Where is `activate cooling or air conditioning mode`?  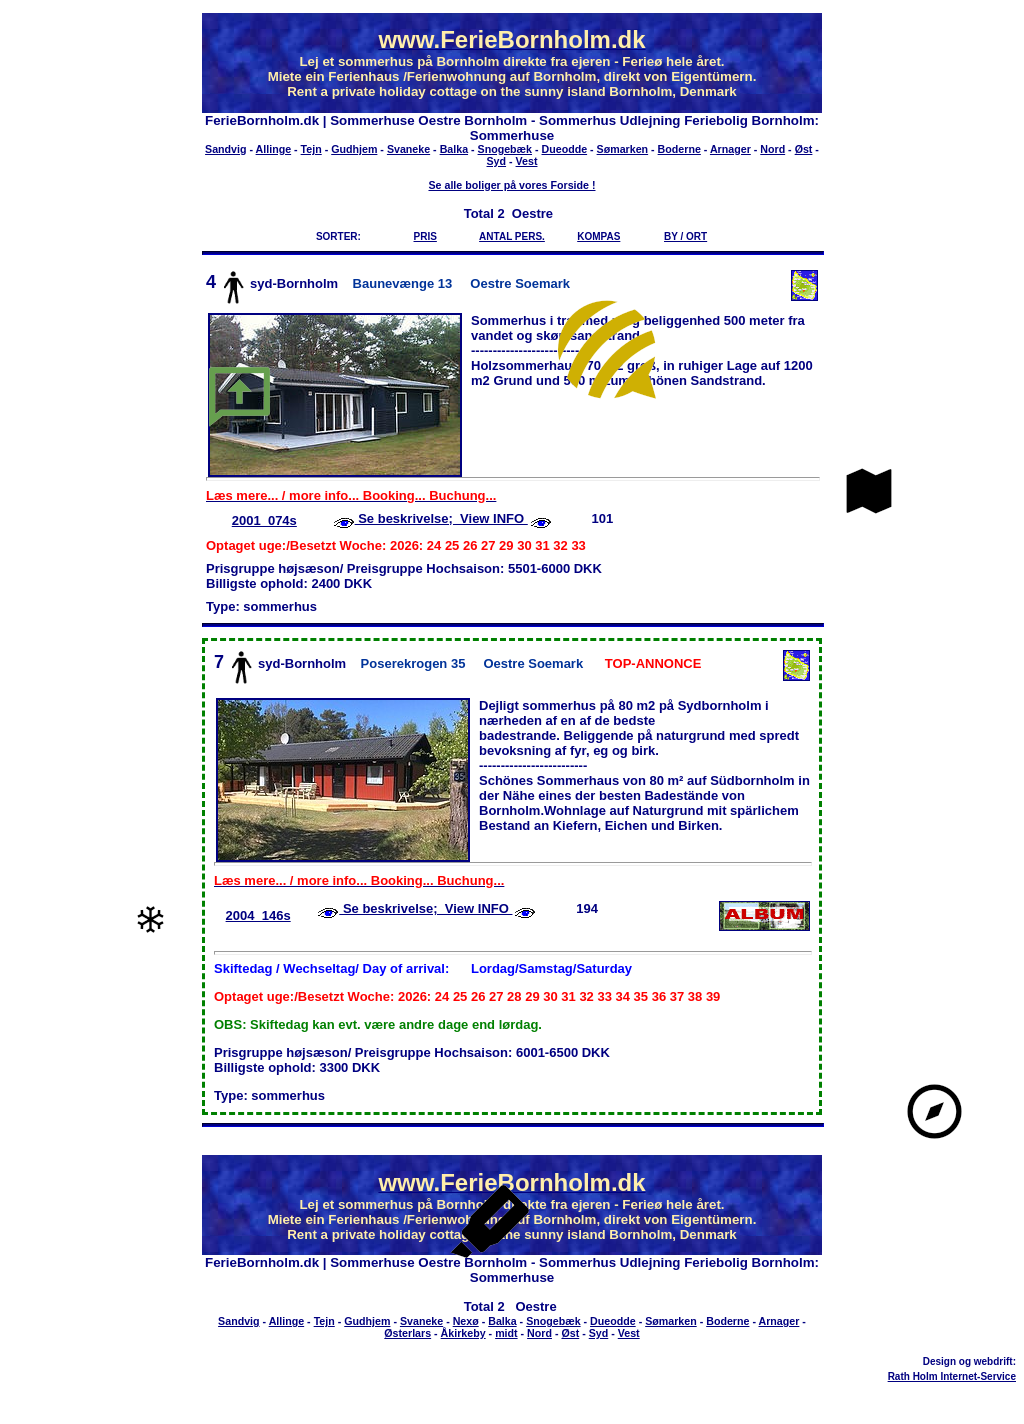 activate cooling or air conditioning mode is located at coordinates (150, 919).